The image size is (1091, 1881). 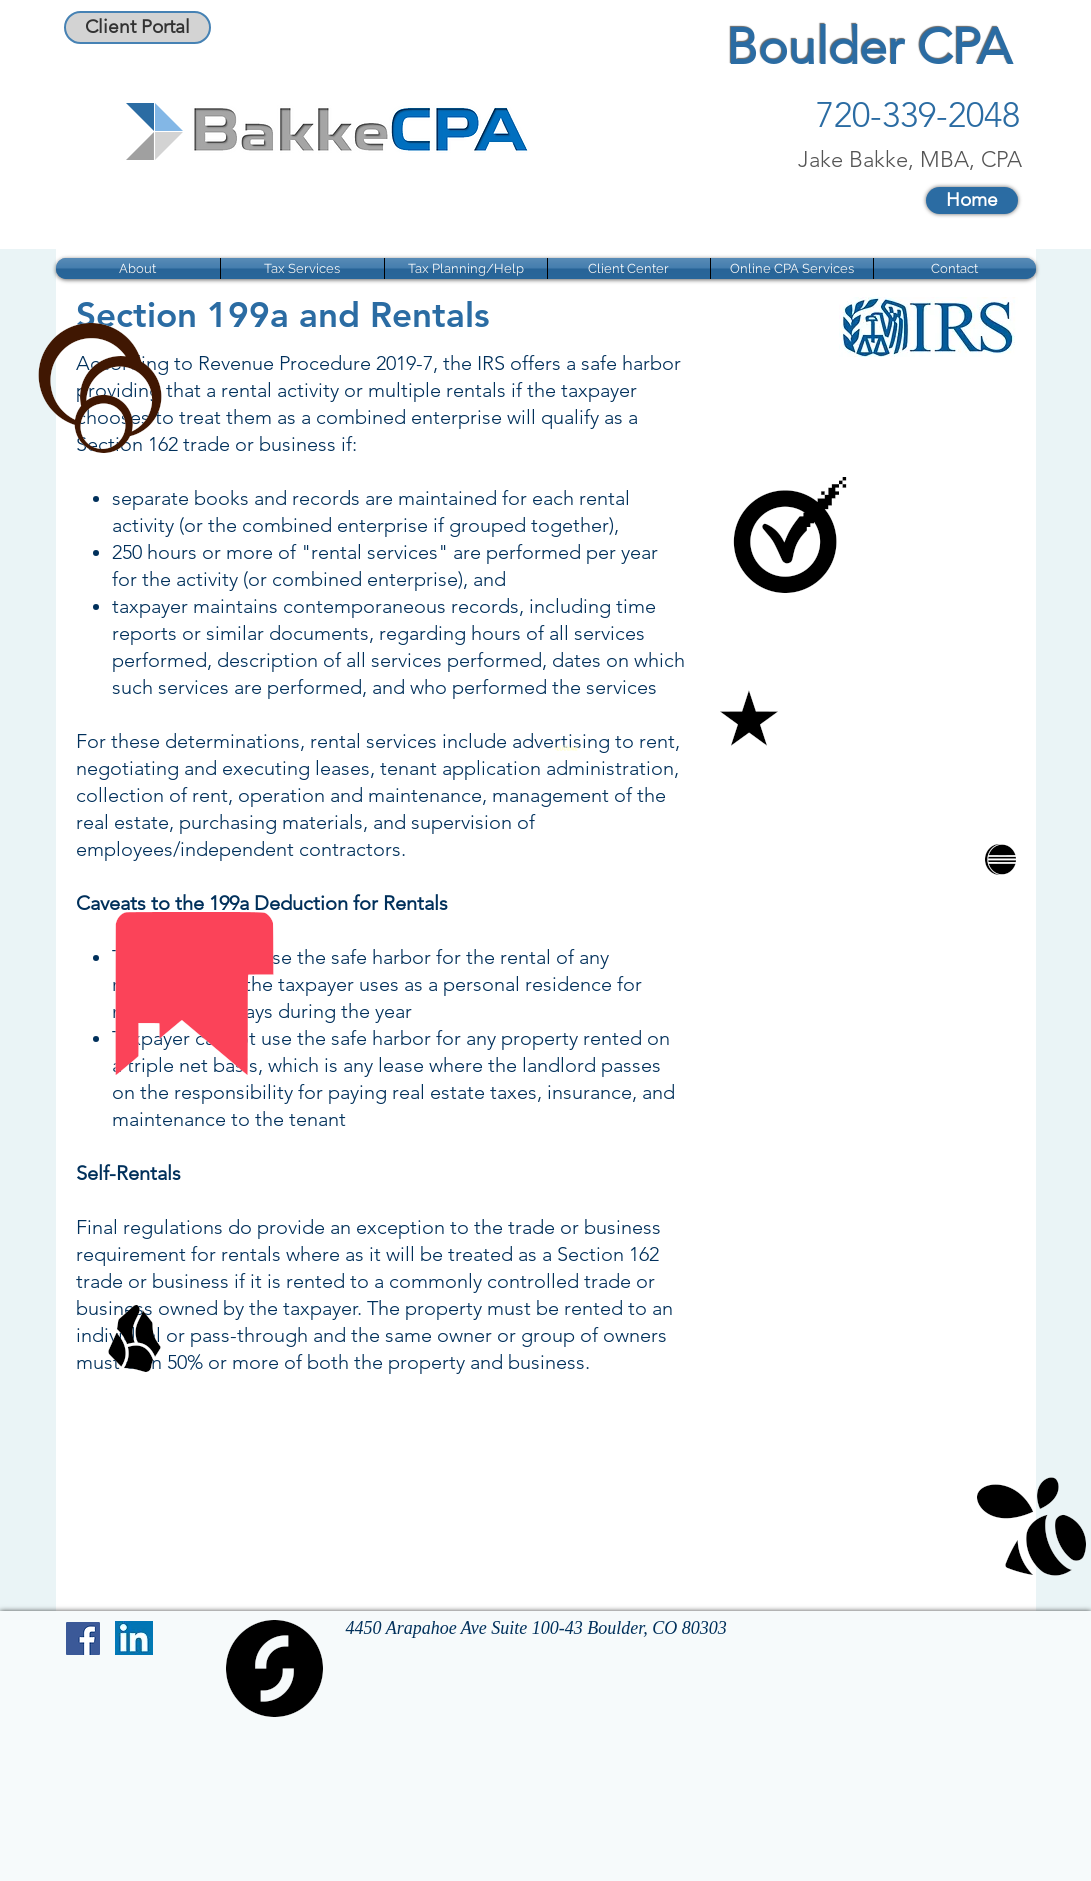 I want to click on symantec security software logo, so click(x=790, y=535).